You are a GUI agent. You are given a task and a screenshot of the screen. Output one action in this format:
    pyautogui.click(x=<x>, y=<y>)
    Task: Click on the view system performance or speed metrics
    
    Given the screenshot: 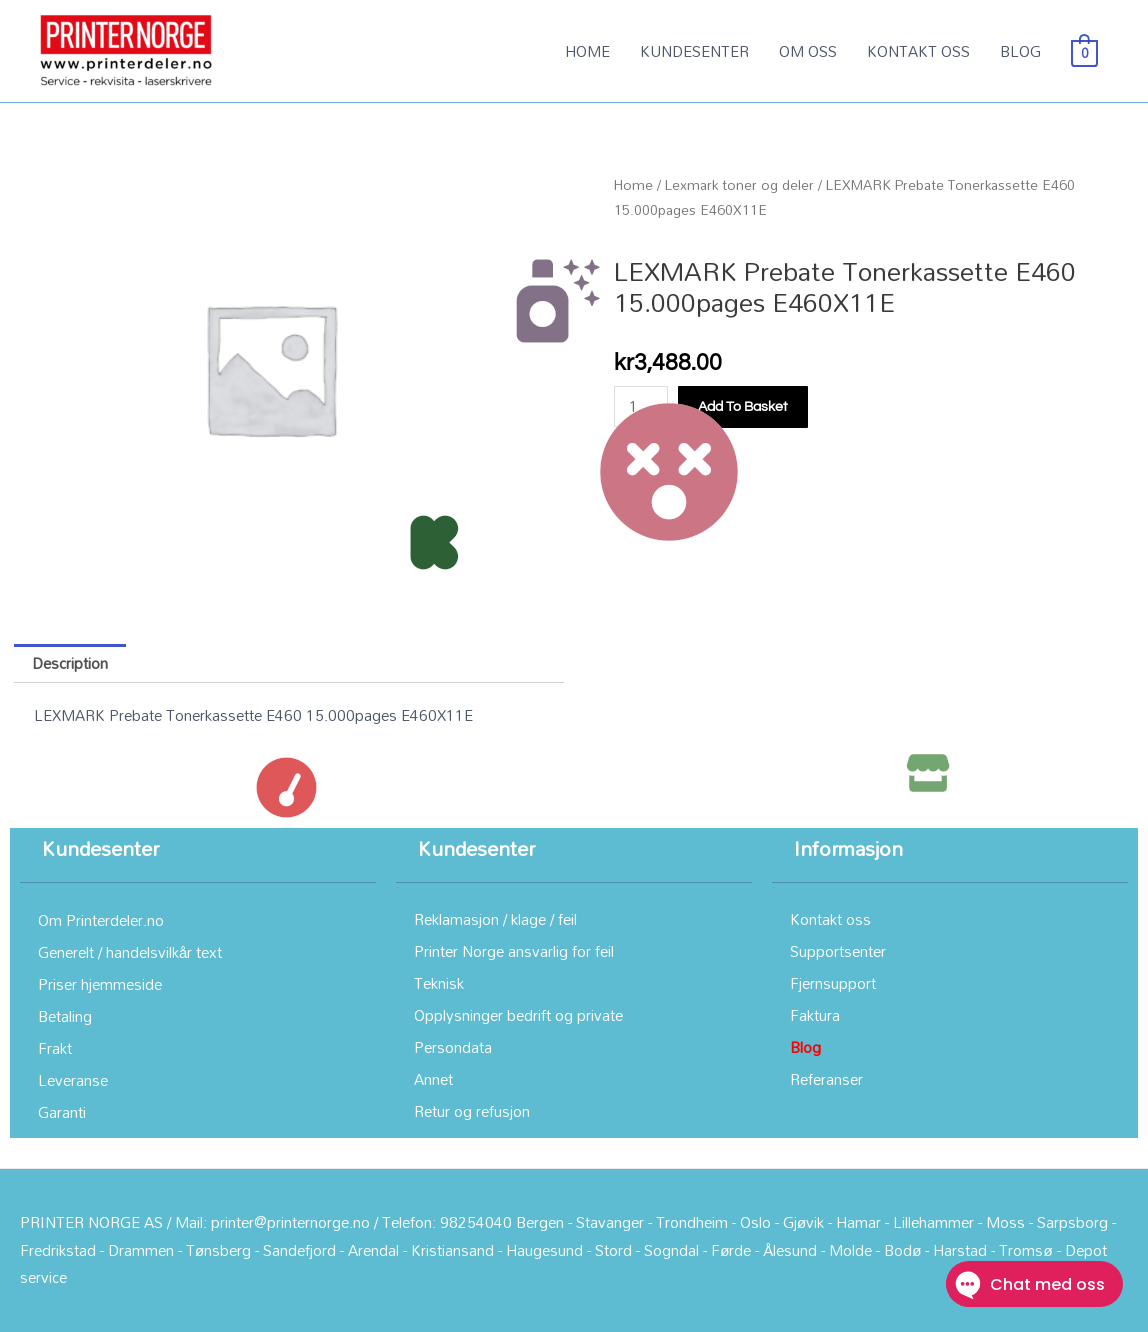 What is the action you would take?
    pyautogui.click(x=286, y=787)
    